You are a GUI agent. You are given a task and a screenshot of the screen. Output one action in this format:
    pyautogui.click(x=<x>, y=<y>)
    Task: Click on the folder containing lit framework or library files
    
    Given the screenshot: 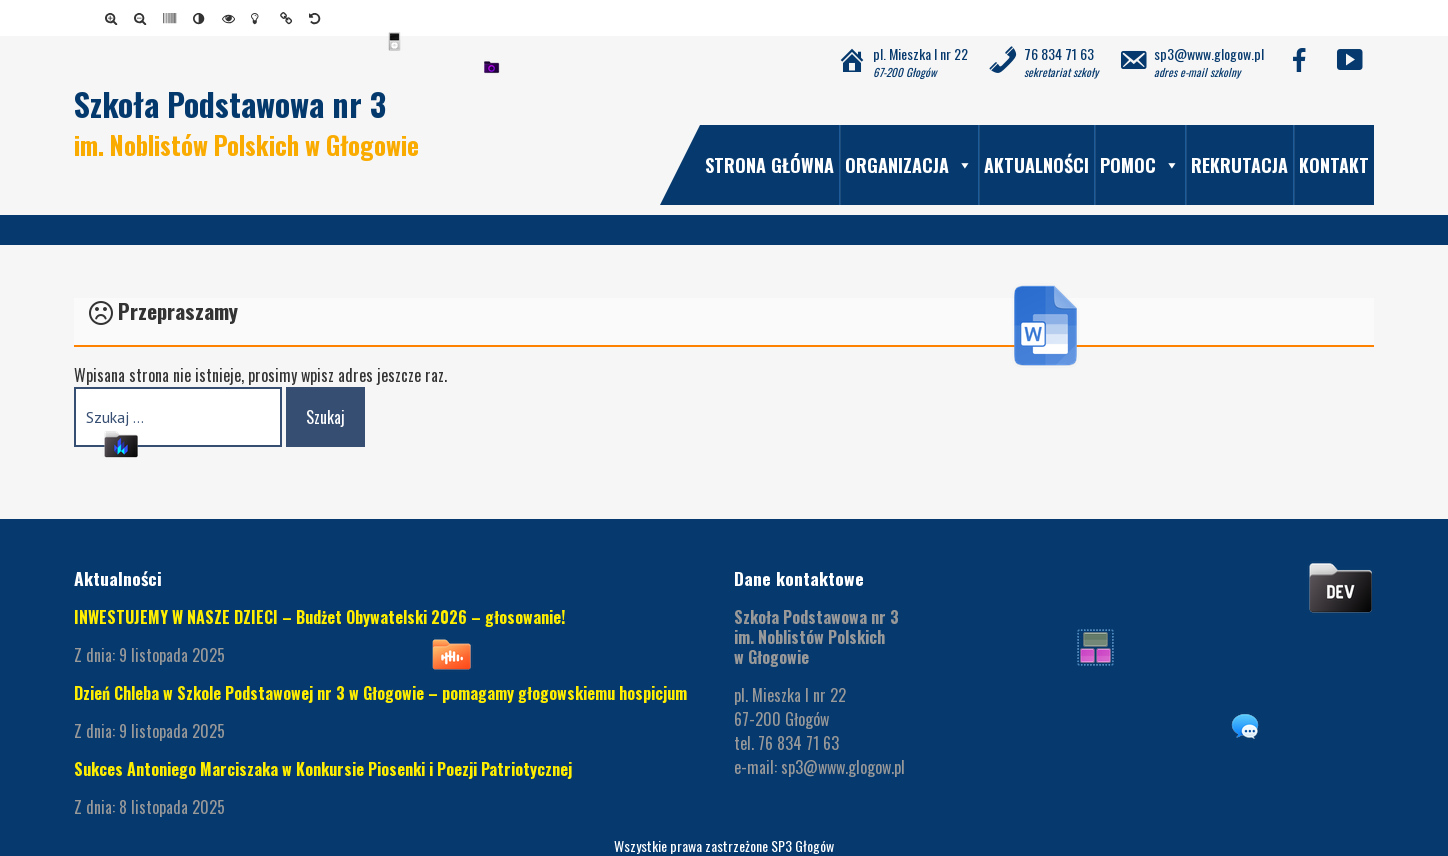 What is the action you would take?
    pyautogui.click(x=121, y=445)
    